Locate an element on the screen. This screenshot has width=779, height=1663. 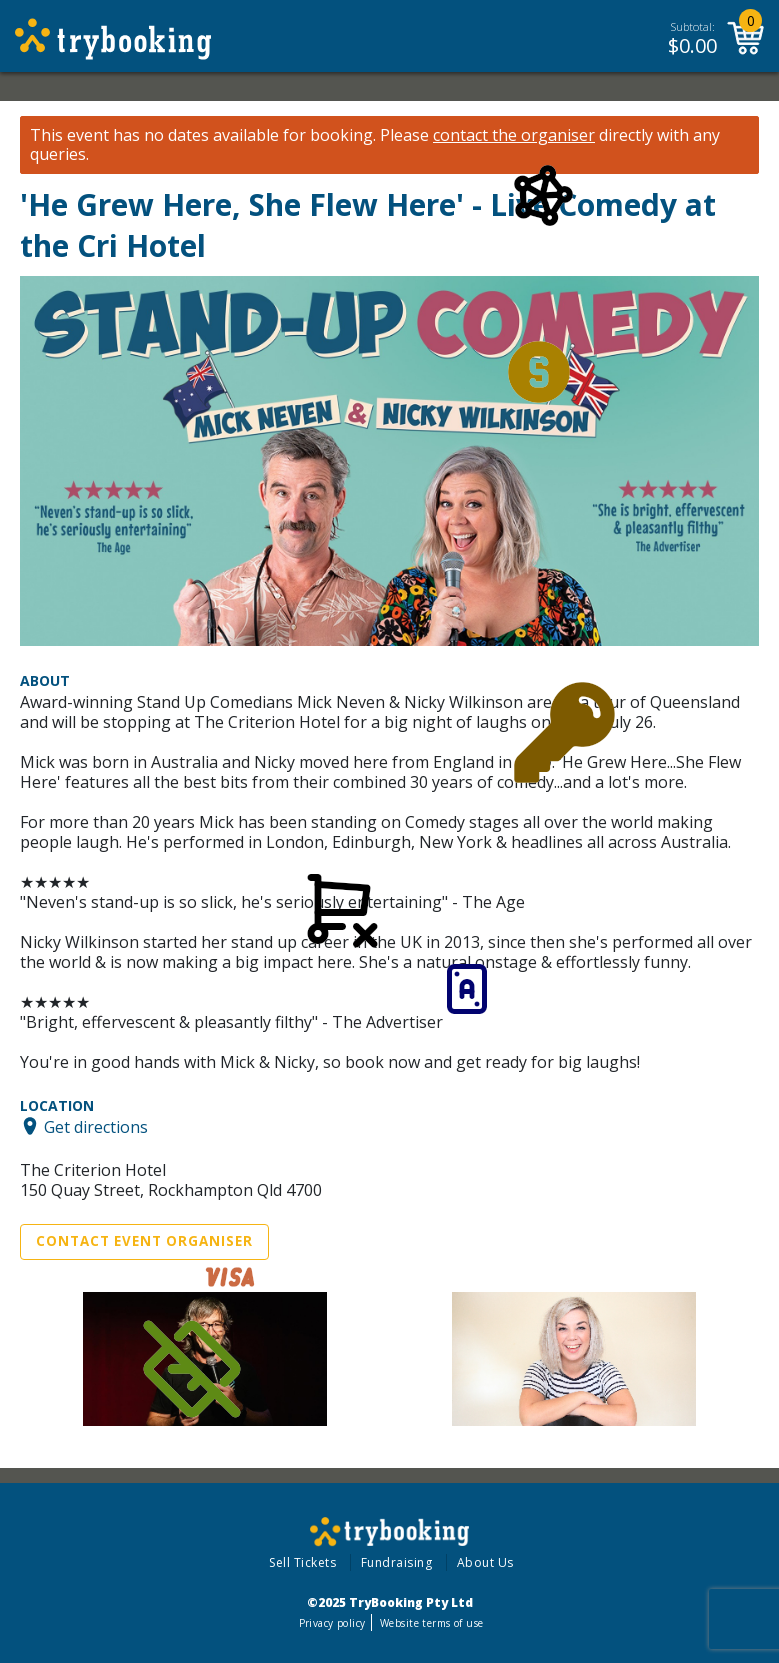
access security or authentication settings is located at coordinates (564, 732).